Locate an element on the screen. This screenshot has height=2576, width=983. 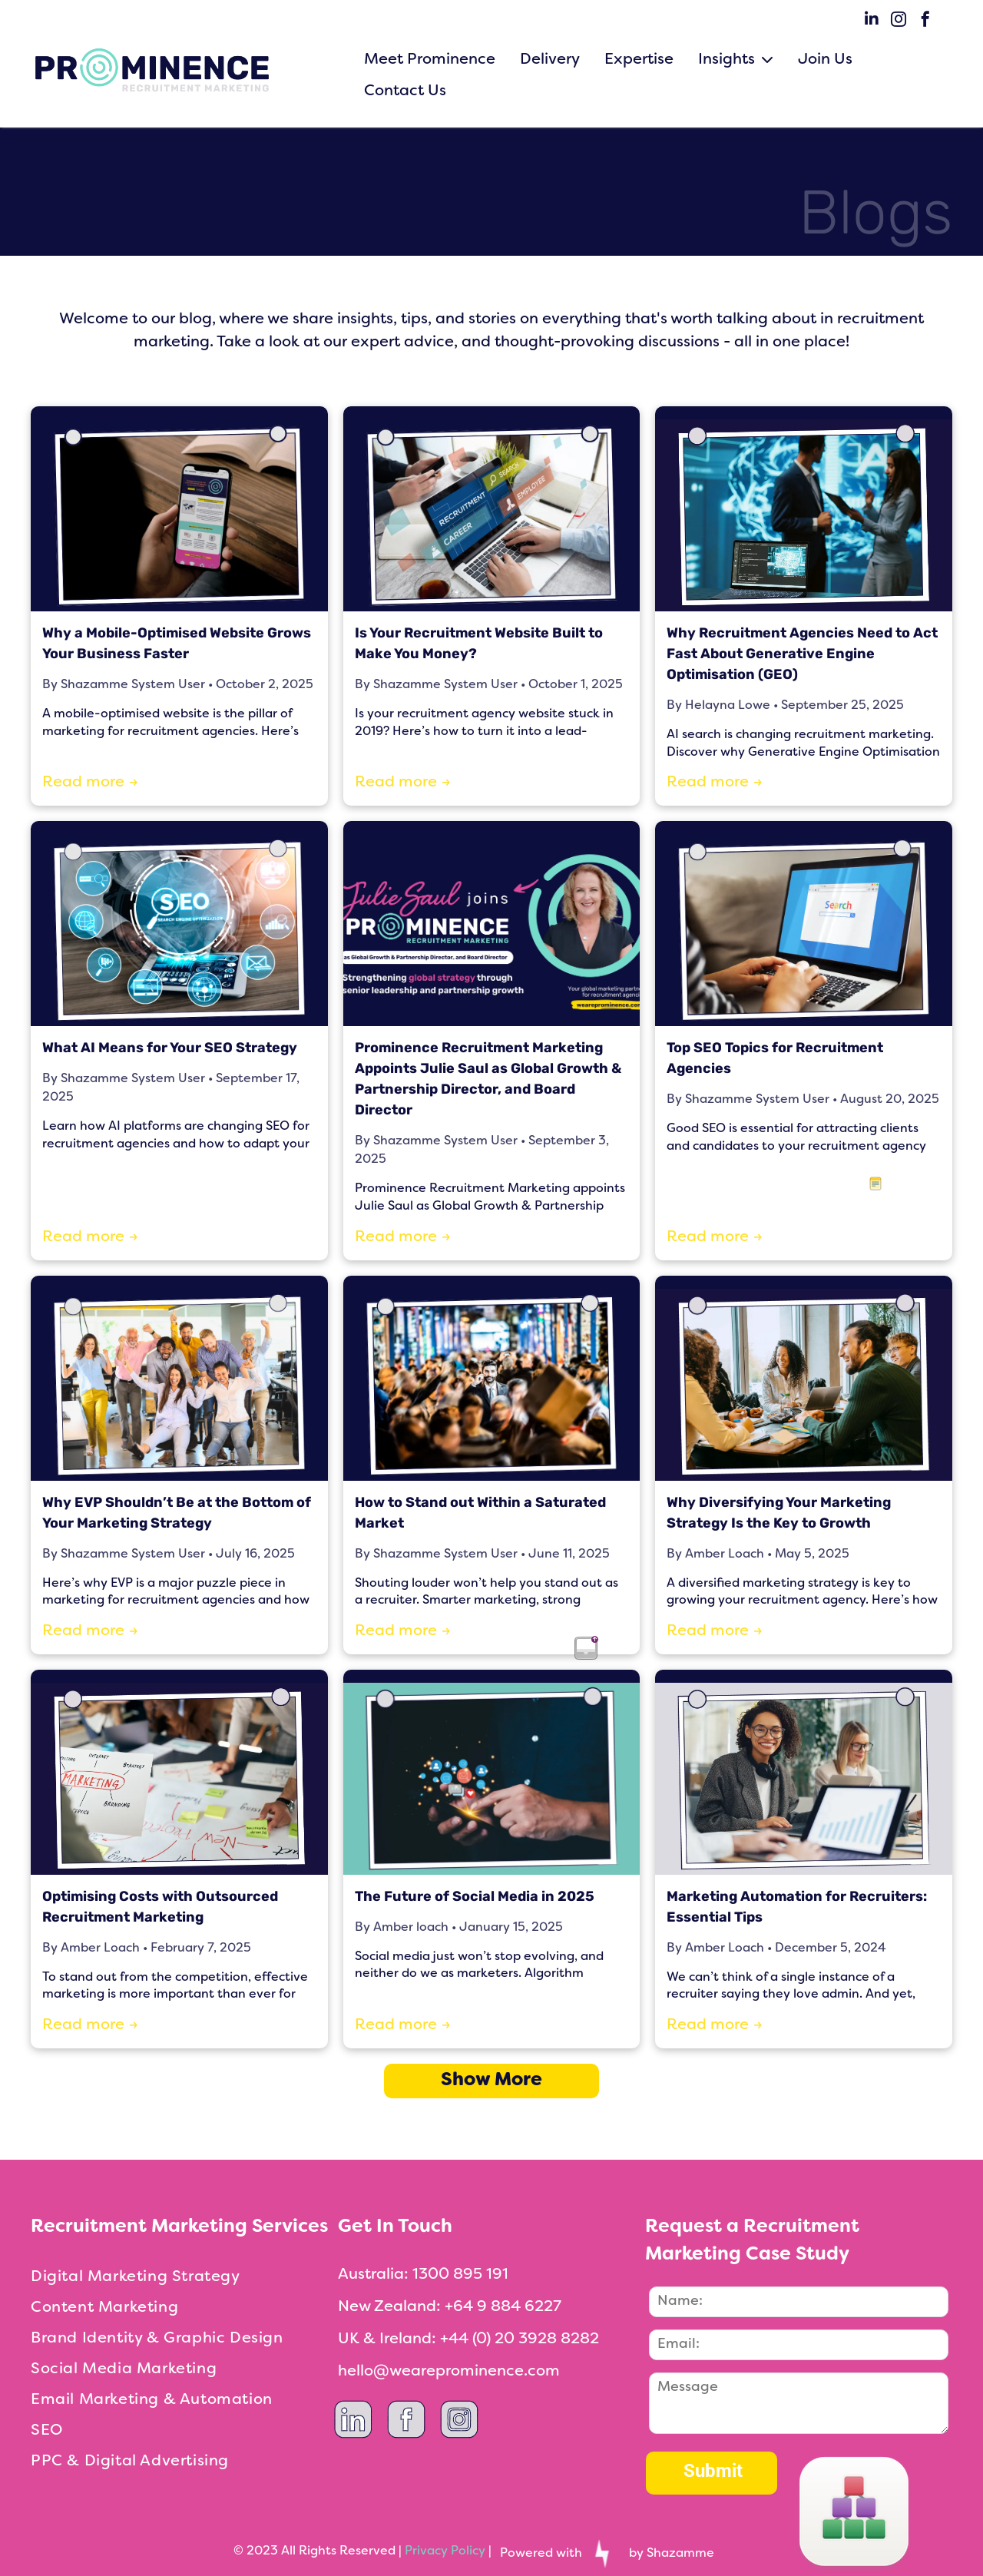
sync mail between inbox and outbox is located at coordinates (586, 1648).